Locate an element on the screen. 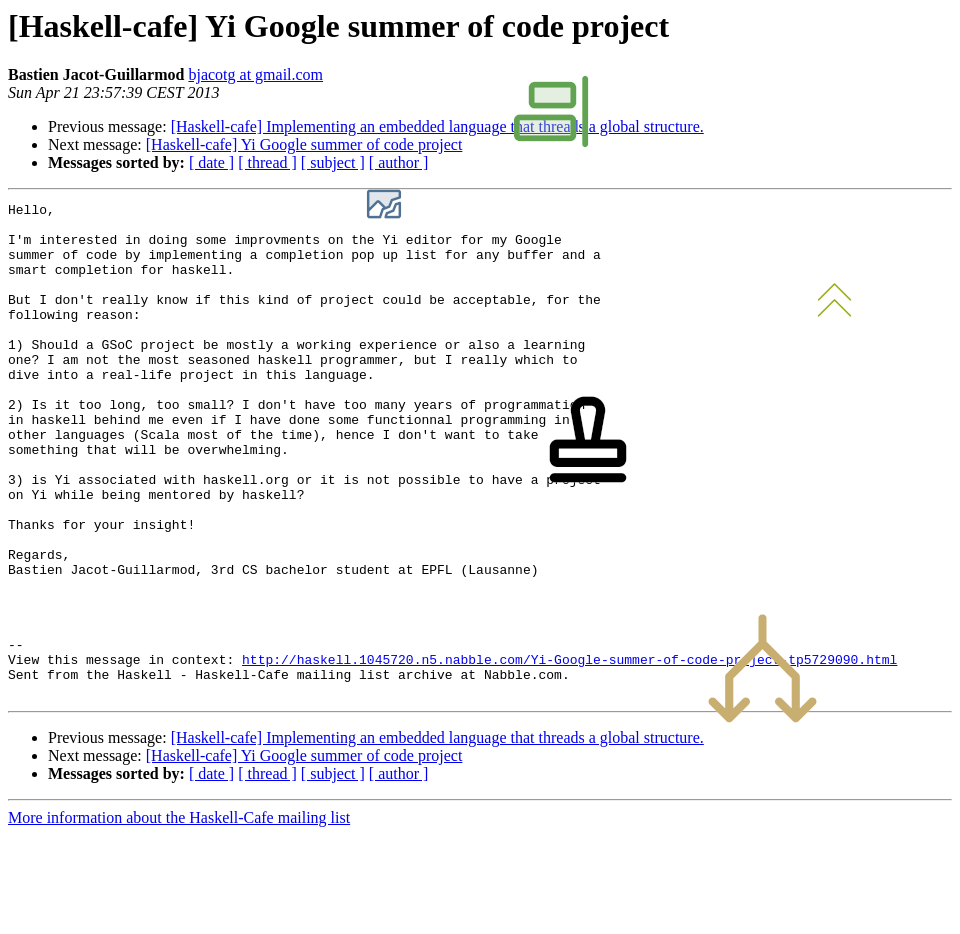 The width and height of the screenshot is (960, 934). split content into multiple paths is located at coordinates (762, 672).